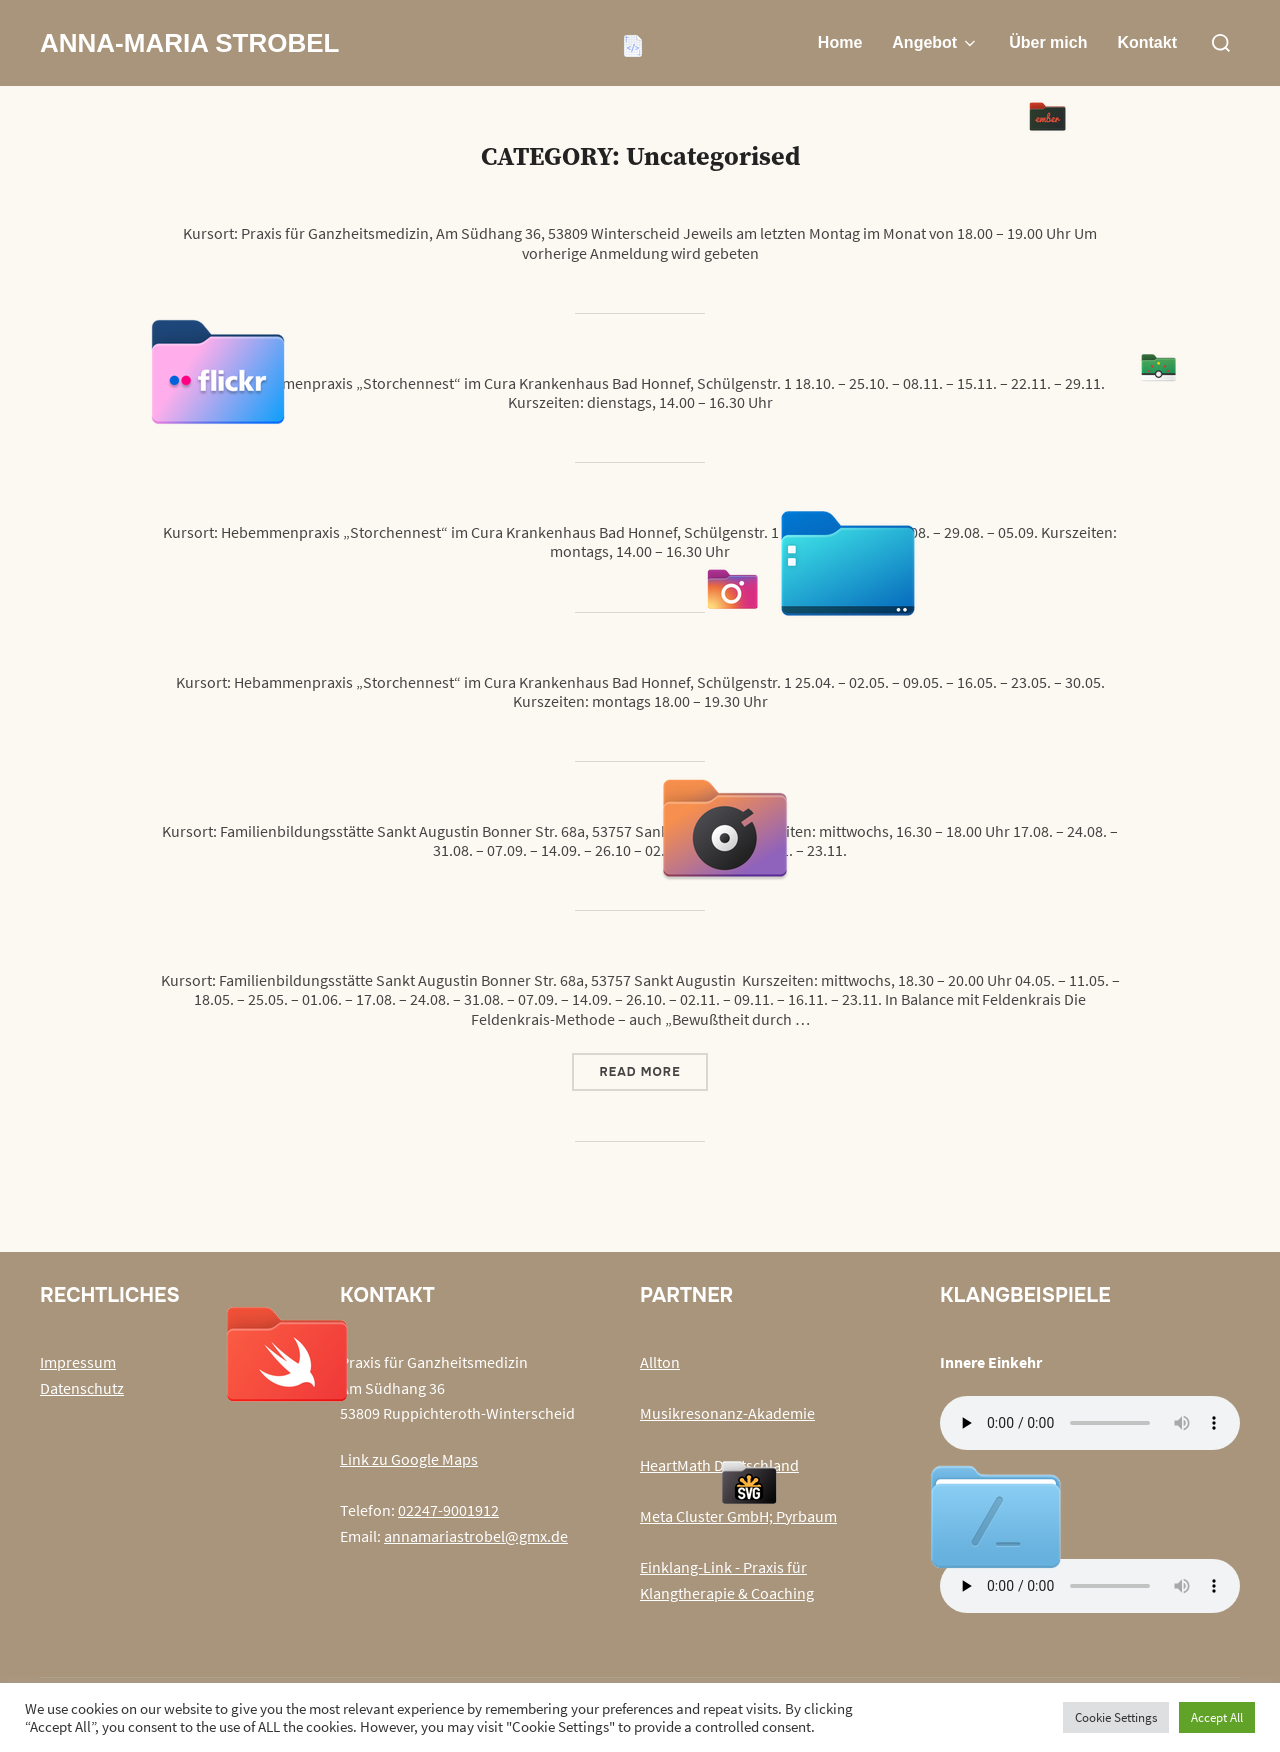 The image size is (1280, 1752). What do you see at coordinates (633, 46) in the screenshot?
I see `twig template file type indicator` at bounding box center [633, 46].